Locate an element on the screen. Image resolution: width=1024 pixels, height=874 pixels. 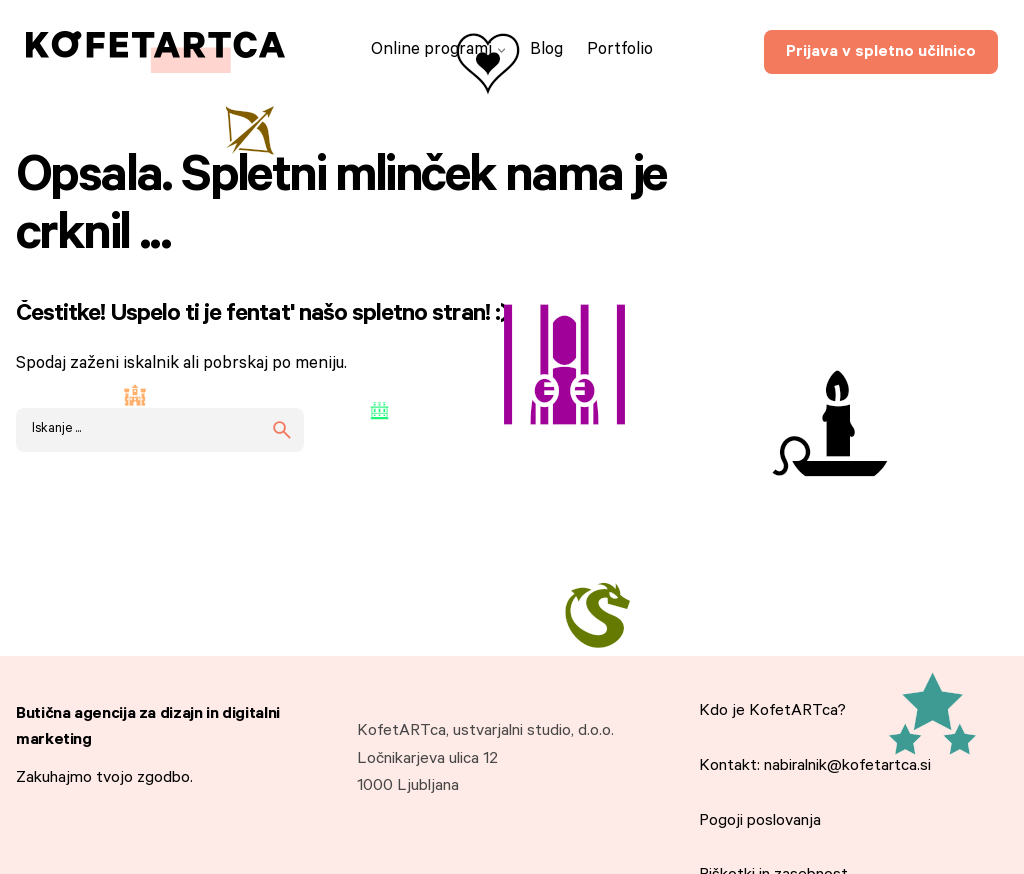
archery or ranged attack skill is located at coordinates (250, 130).